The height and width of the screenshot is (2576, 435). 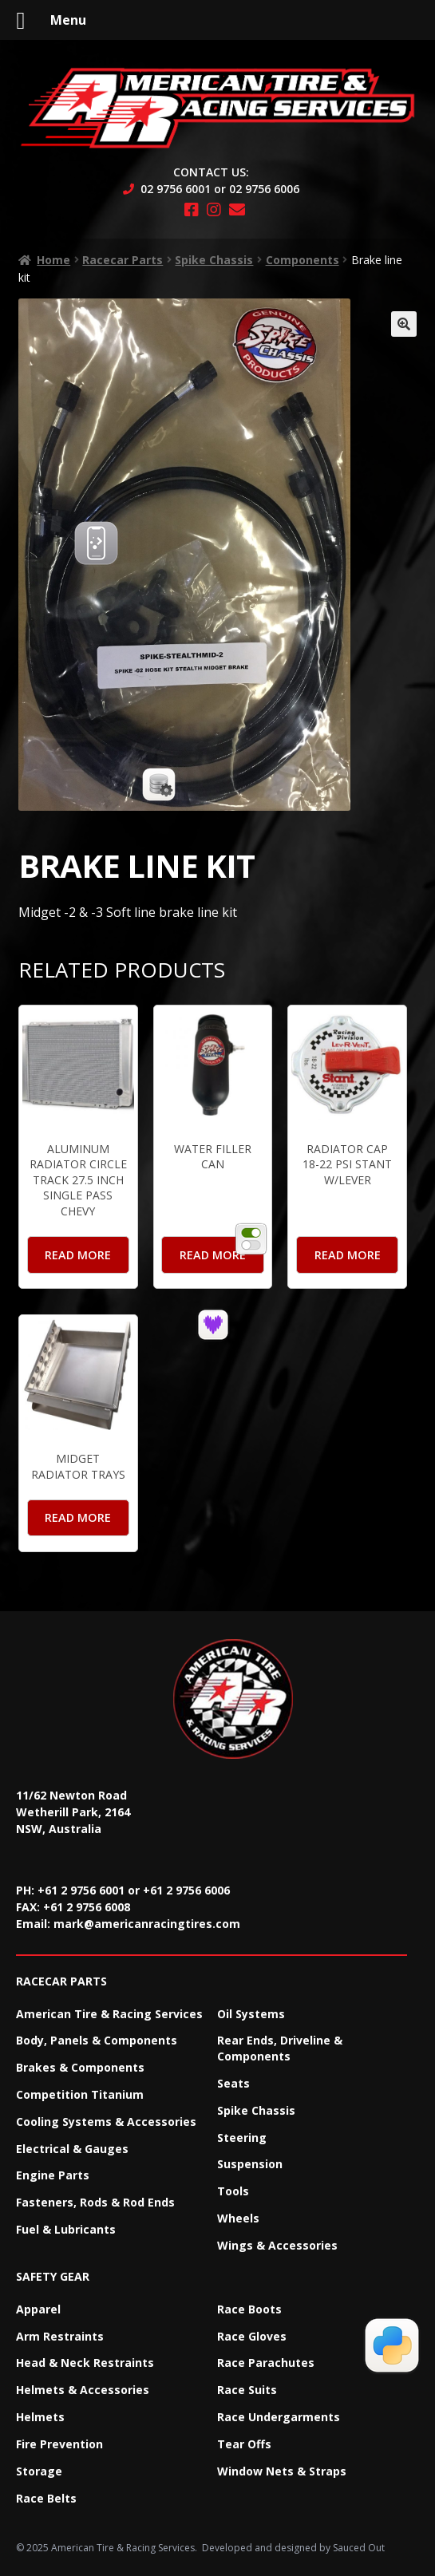 I want to click on configure kde connect settings, so click(x=96, y=543).